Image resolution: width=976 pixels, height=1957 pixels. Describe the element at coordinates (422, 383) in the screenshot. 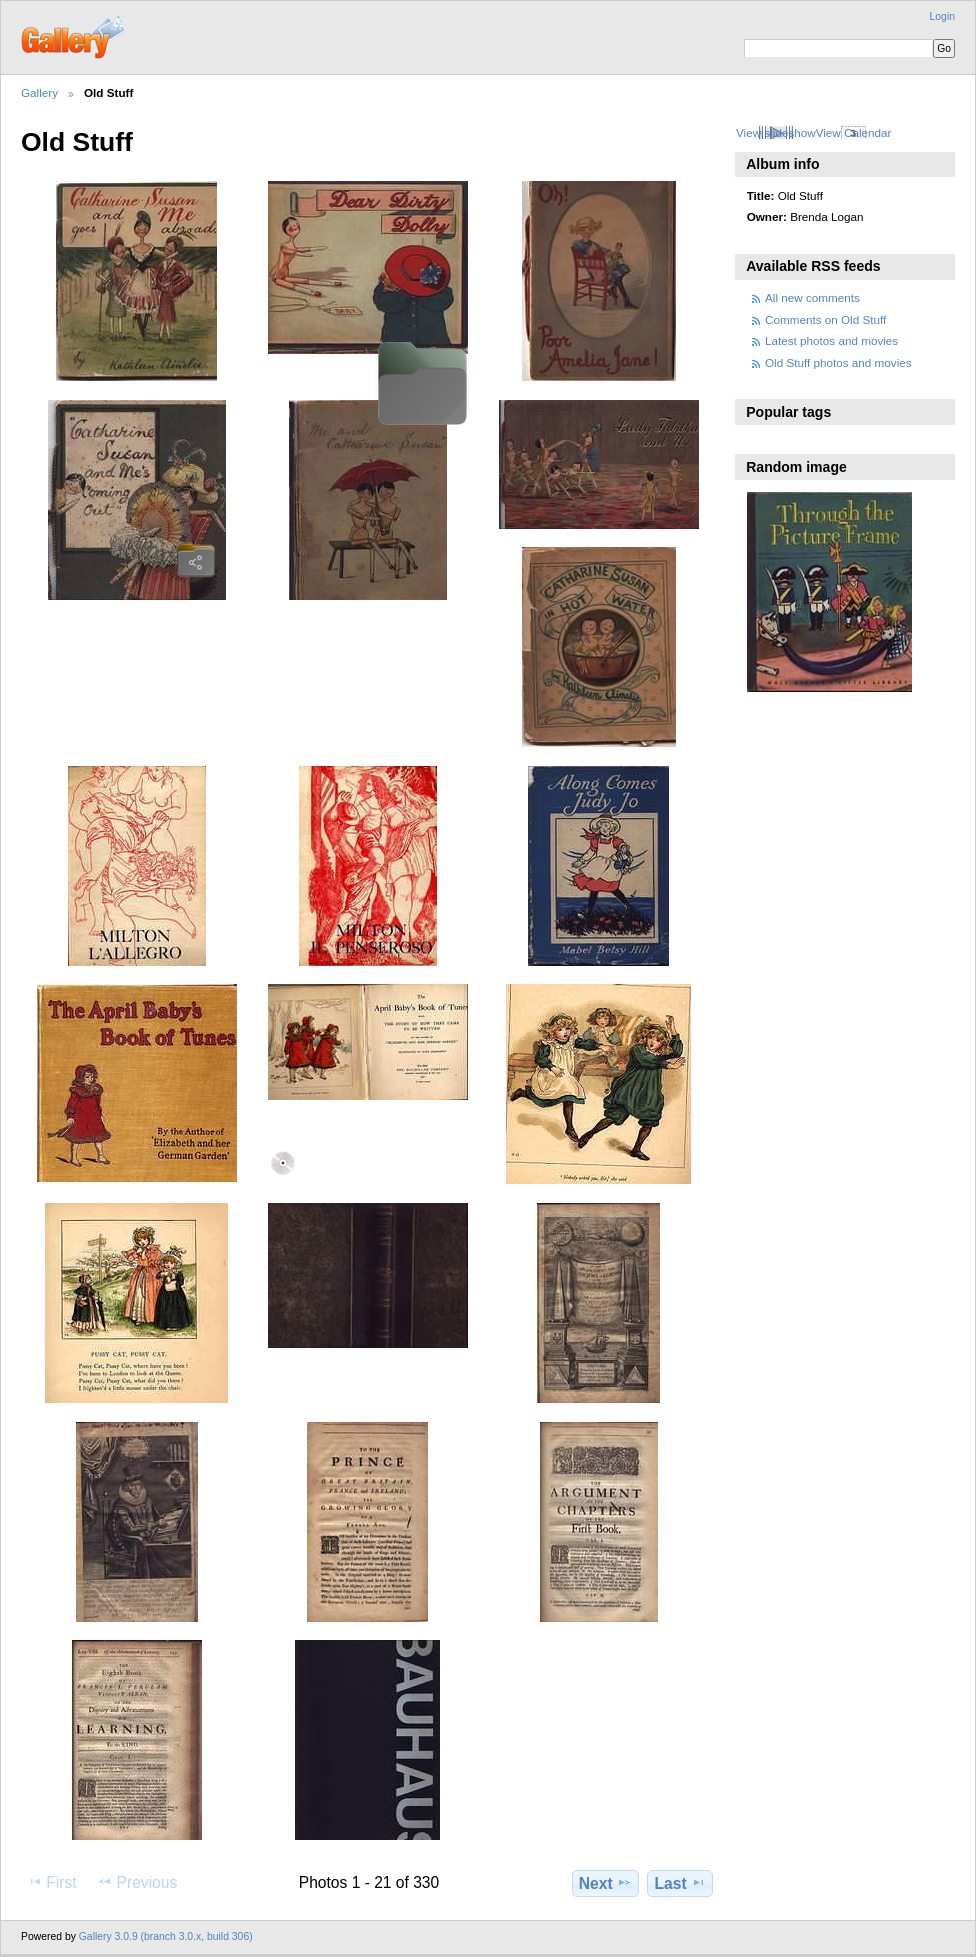

I see `an open folder in the file system` at that location.